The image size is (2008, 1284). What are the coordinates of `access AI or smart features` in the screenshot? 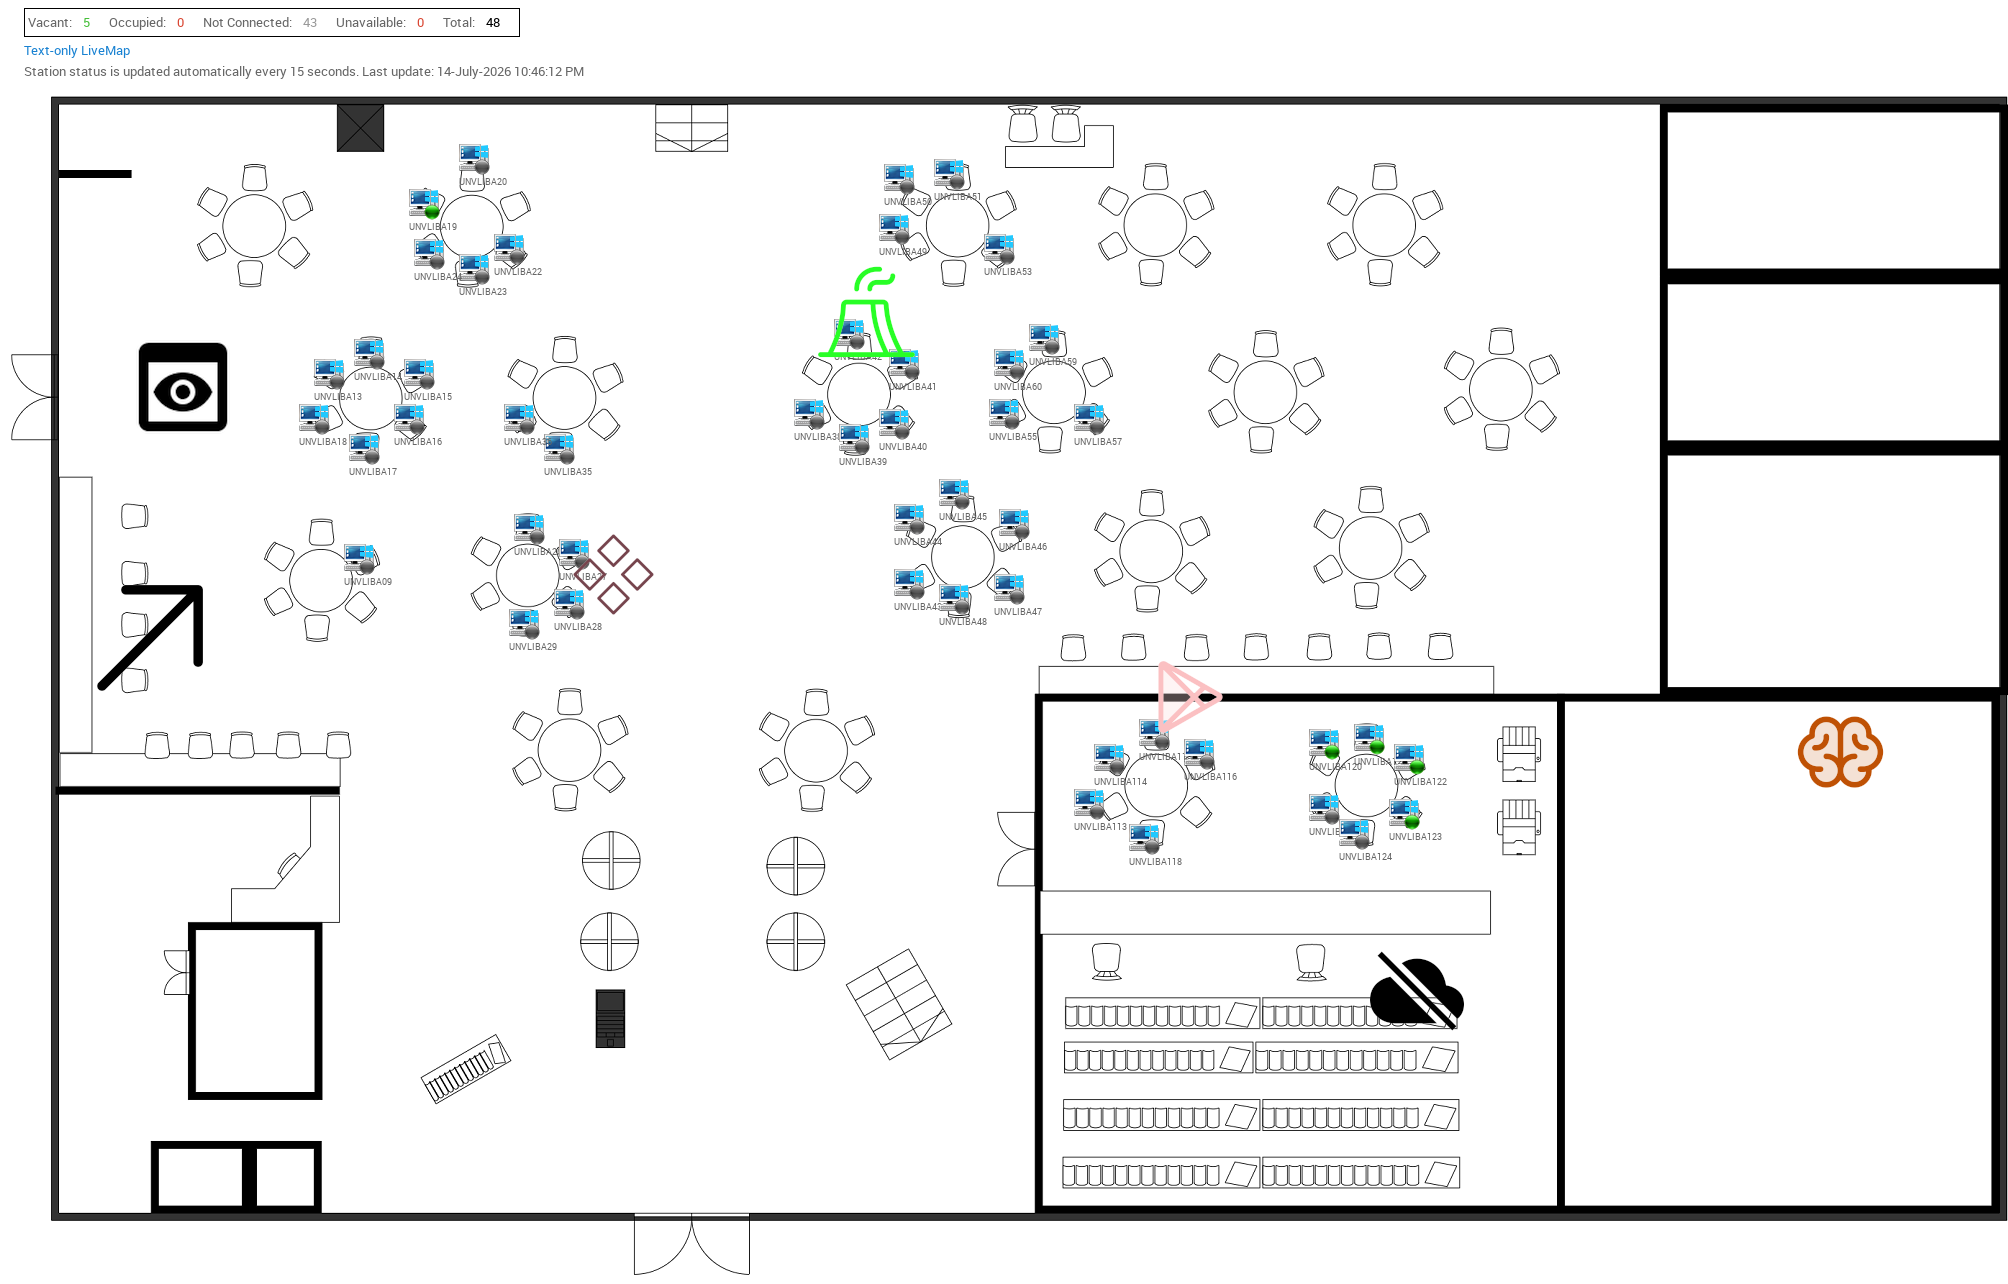 It's located at (1840, 753).